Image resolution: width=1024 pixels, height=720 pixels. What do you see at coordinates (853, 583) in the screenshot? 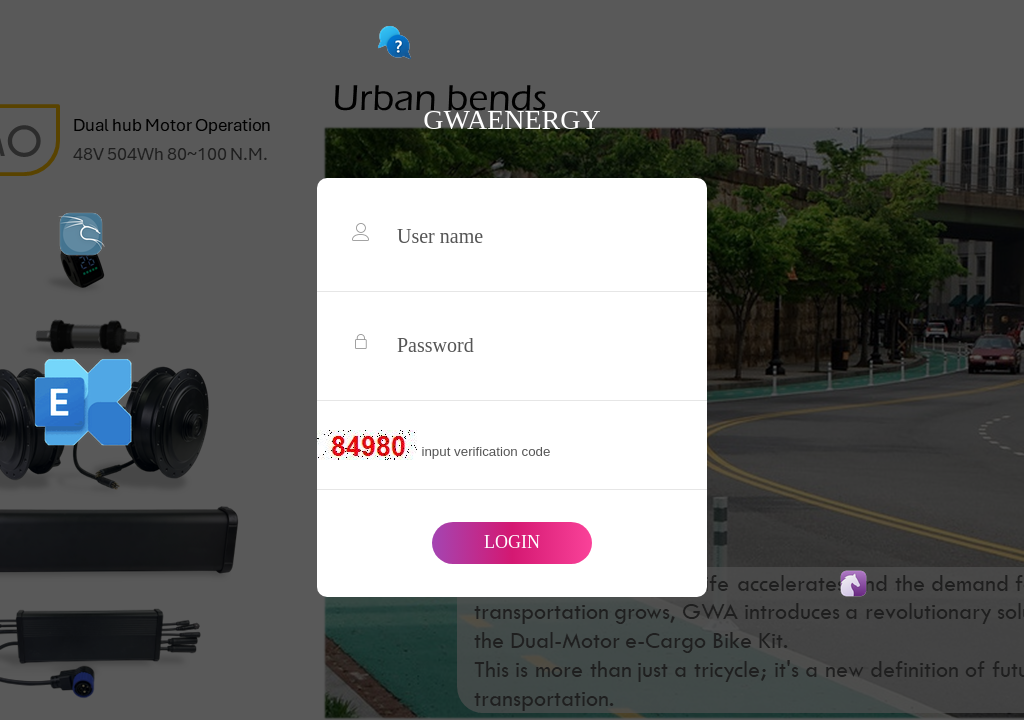
I see `open anjuta integrated development environment` at bounding box center [853, 583].